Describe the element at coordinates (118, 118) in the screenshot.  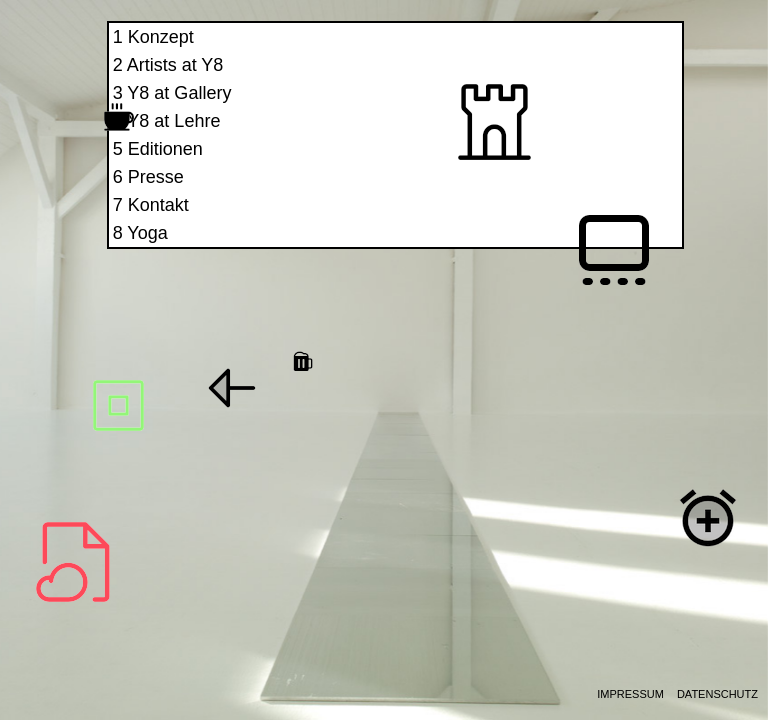
I see `find nearby coffee shops or cafés` at that location.